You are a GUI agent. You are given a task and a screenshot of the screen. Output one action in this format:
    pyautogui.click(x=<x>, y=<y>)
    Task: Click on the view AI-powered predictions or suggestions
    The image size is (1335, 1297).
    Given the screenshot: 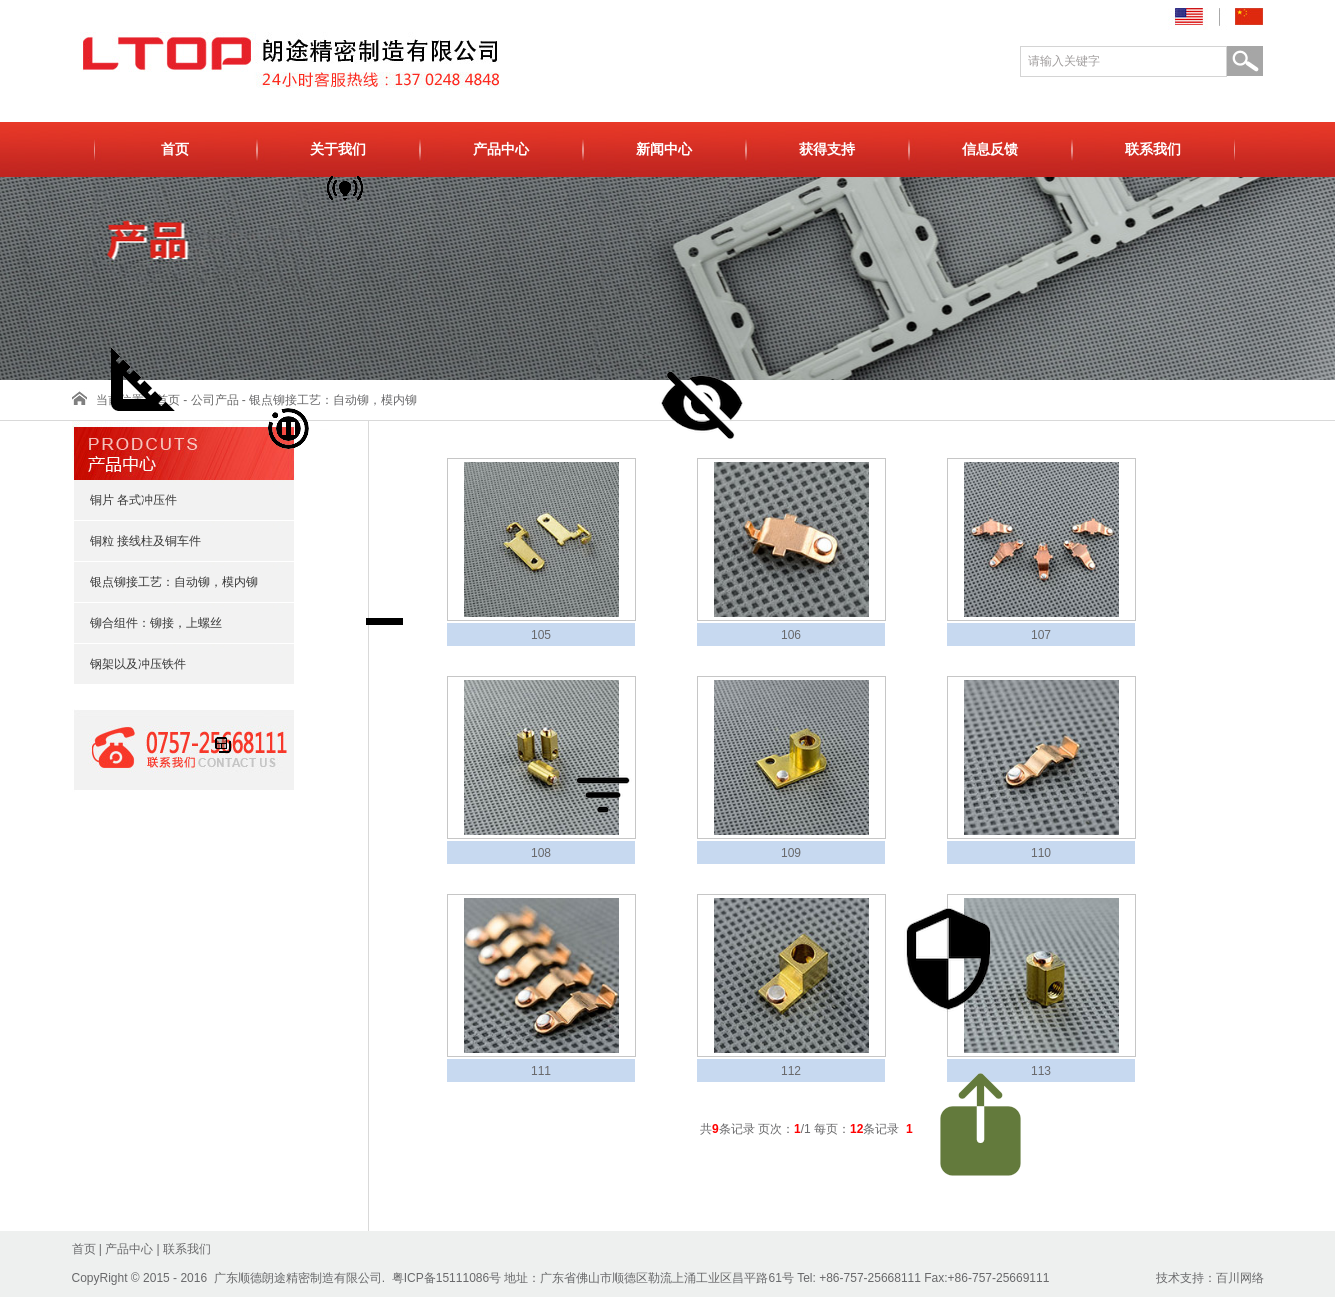 What is the action you would take?
    pyautogui.click(x=345, y=188)
    